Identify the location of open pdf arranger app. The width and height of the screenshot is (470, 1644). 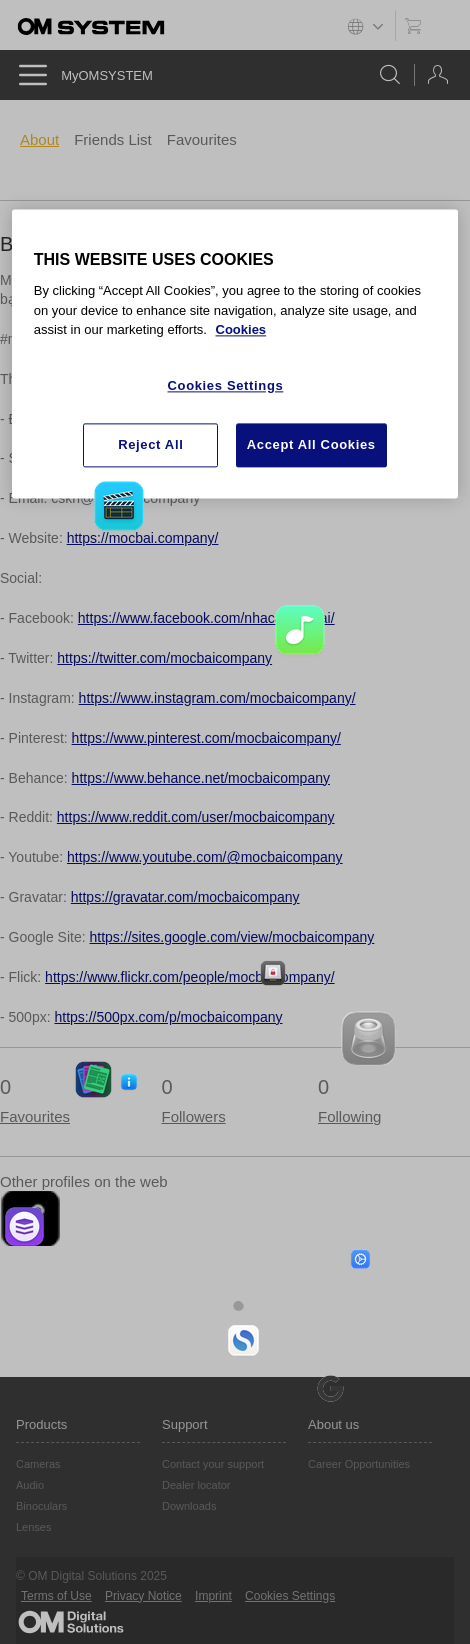
(93, 1079).